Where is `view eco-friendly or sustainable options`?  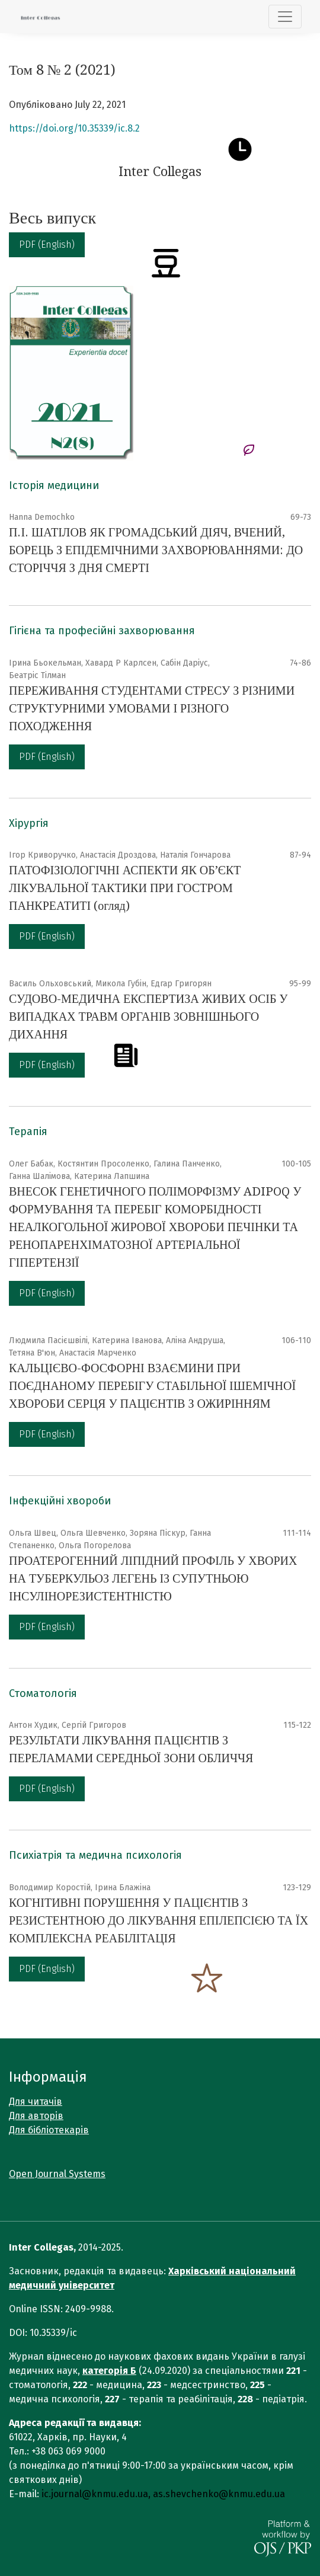 view eco-friendly or sustainable options is located at coordinates (249, 450).